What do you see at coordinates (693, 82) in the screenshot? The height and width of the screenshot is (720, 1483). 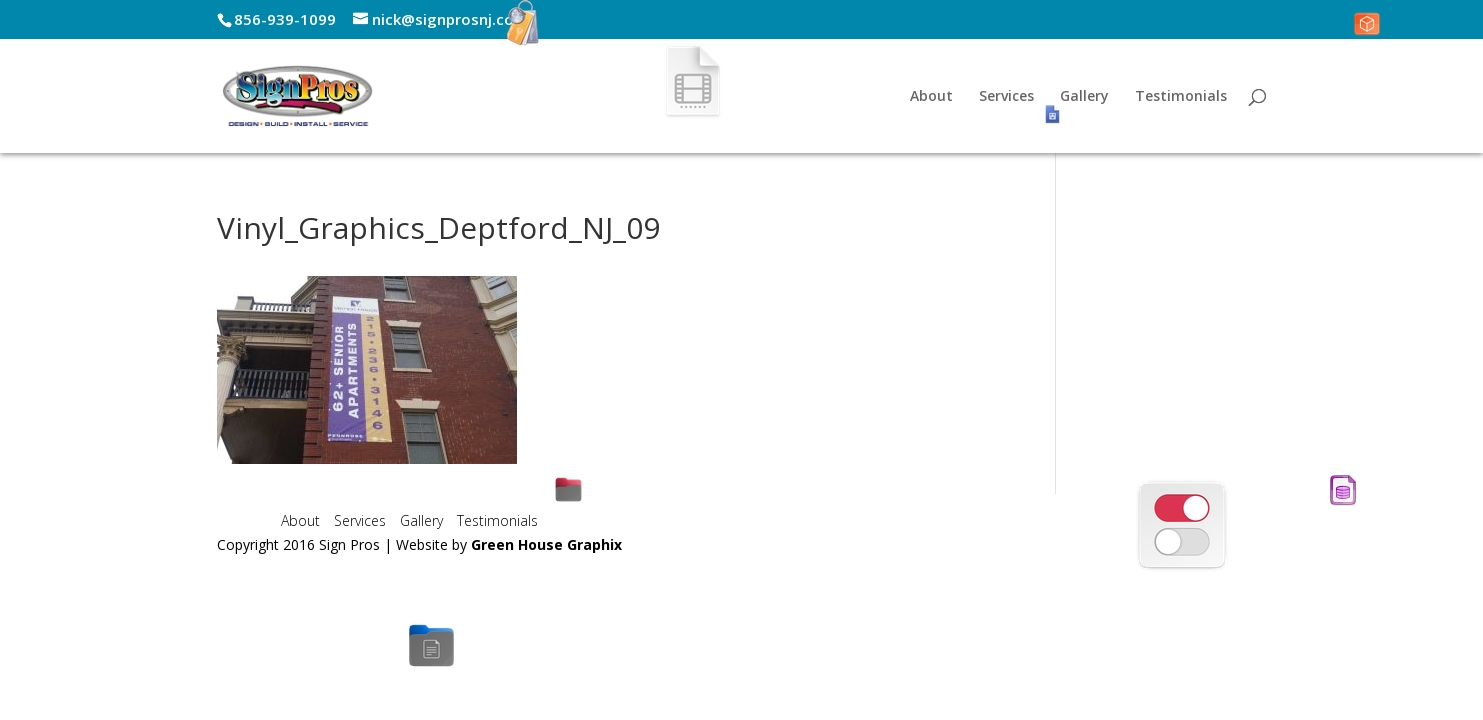 I see `an srt subtitle file` at bounding box center [693, 82].